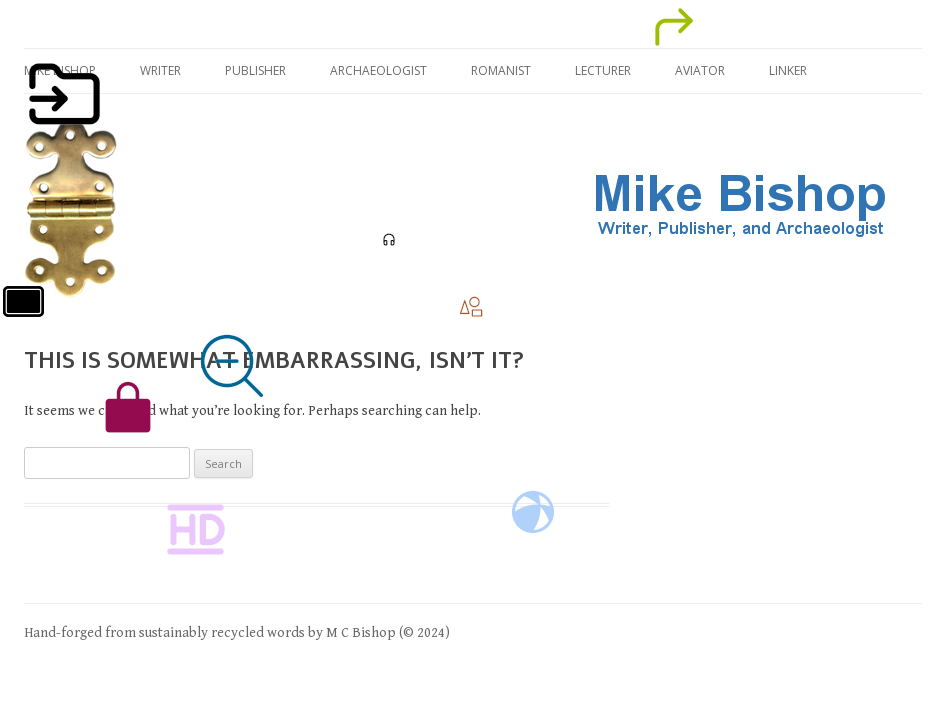 The image size is (946, 720). Describe the element at coordinates (23, 301) in the screenshot. I see `switch to landscape orientation` at that location.